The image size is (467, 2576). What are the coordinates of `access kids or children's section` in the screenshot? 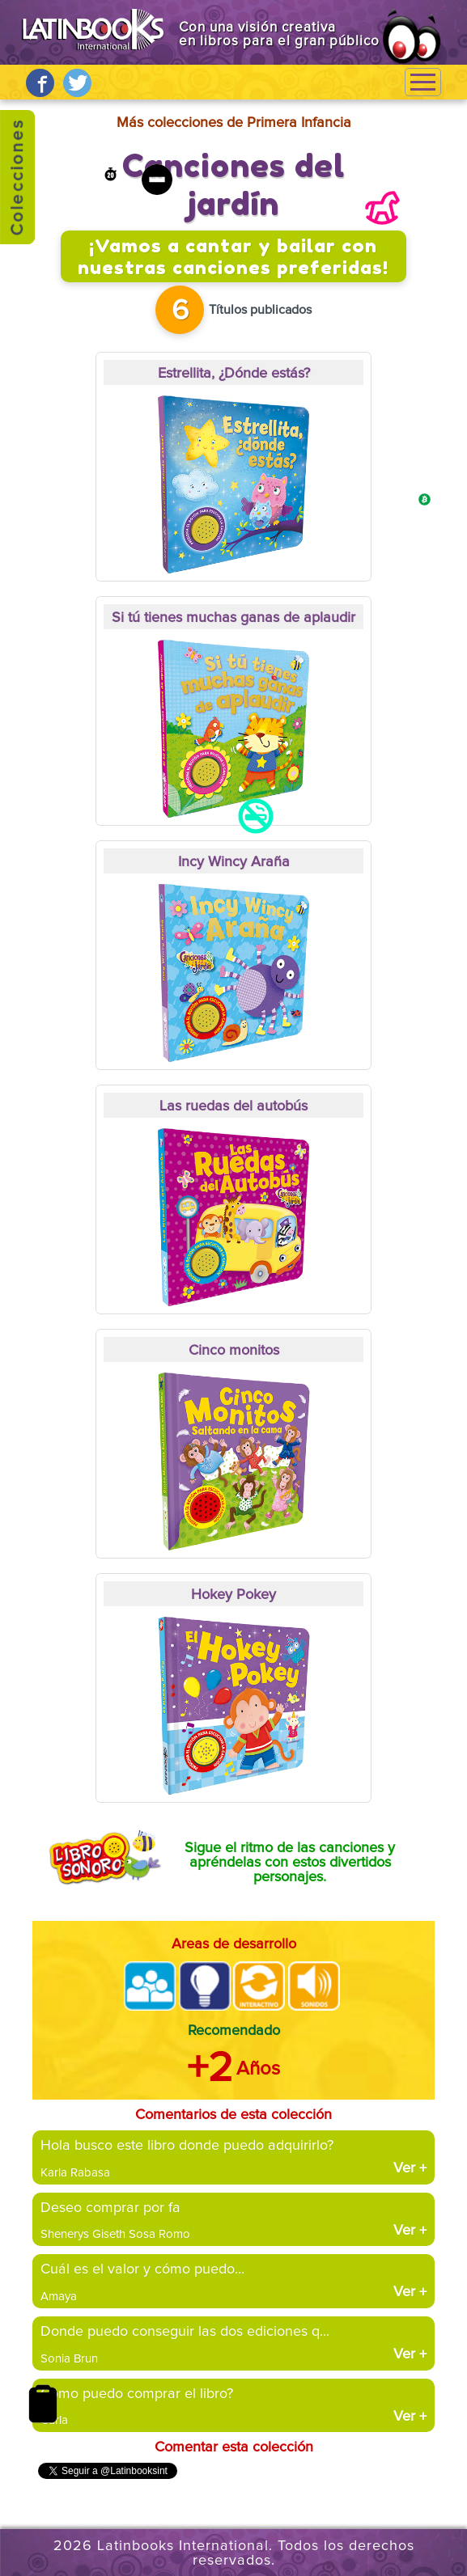 It's located at (382, 208).